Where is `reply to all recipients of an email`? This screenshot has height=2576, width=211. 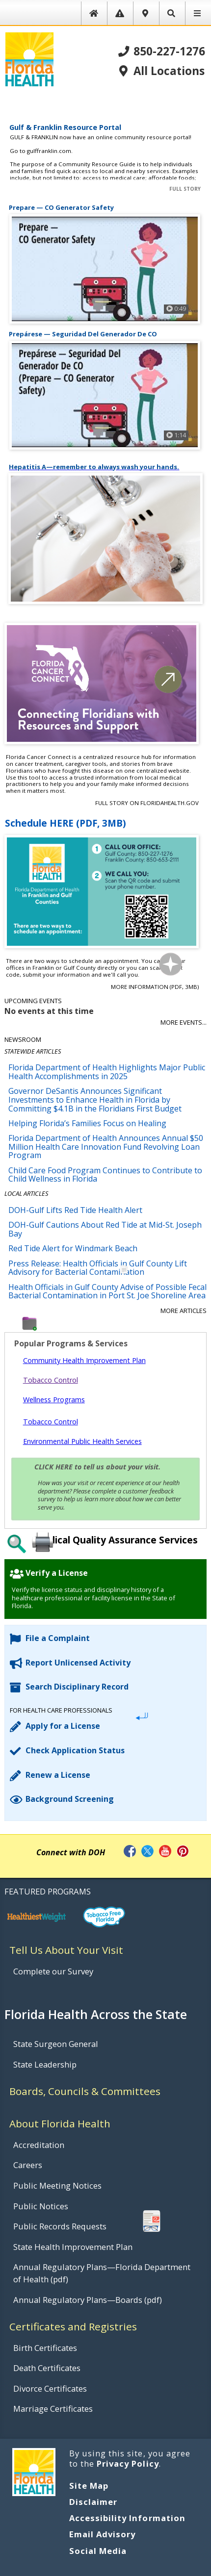 reply to all recipients of an email is located at coordinates (141, 1716).